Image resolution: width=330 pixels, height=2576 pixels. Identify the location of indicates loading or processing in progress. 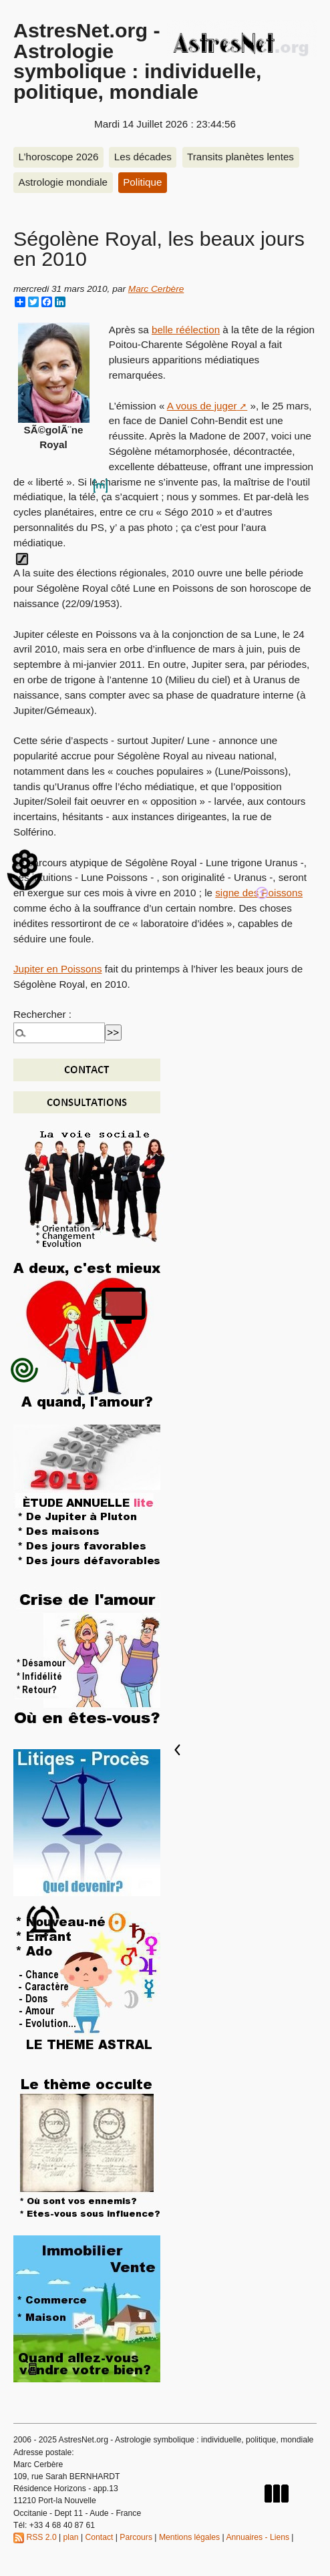
(24, 1370).